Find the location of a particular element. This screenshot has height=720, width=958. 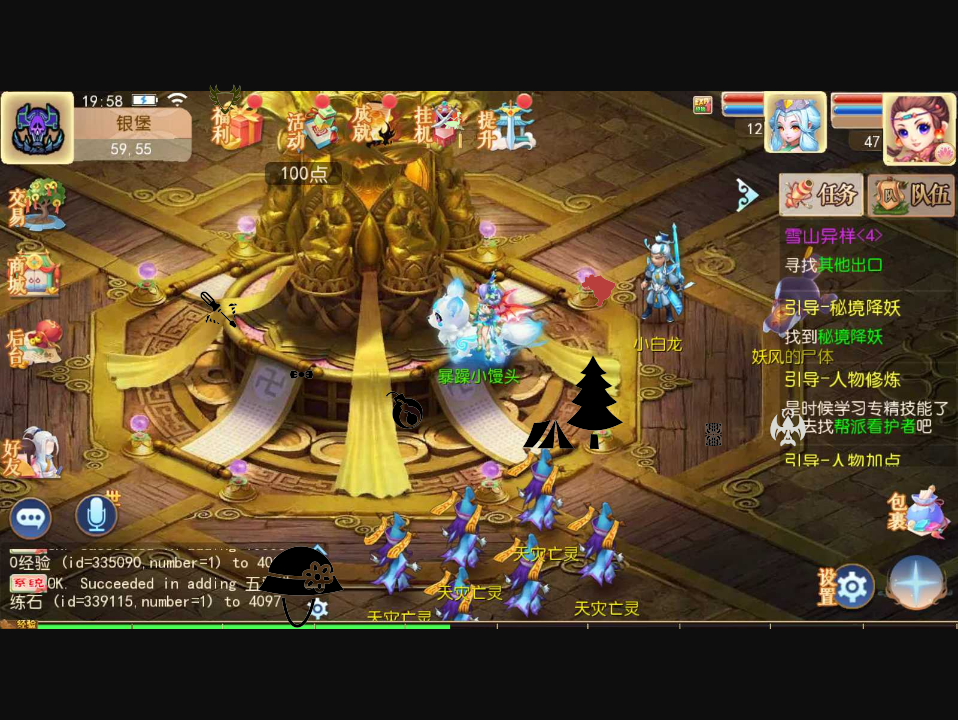

select formal or dressy attire option is located at coordinates (301, 374).